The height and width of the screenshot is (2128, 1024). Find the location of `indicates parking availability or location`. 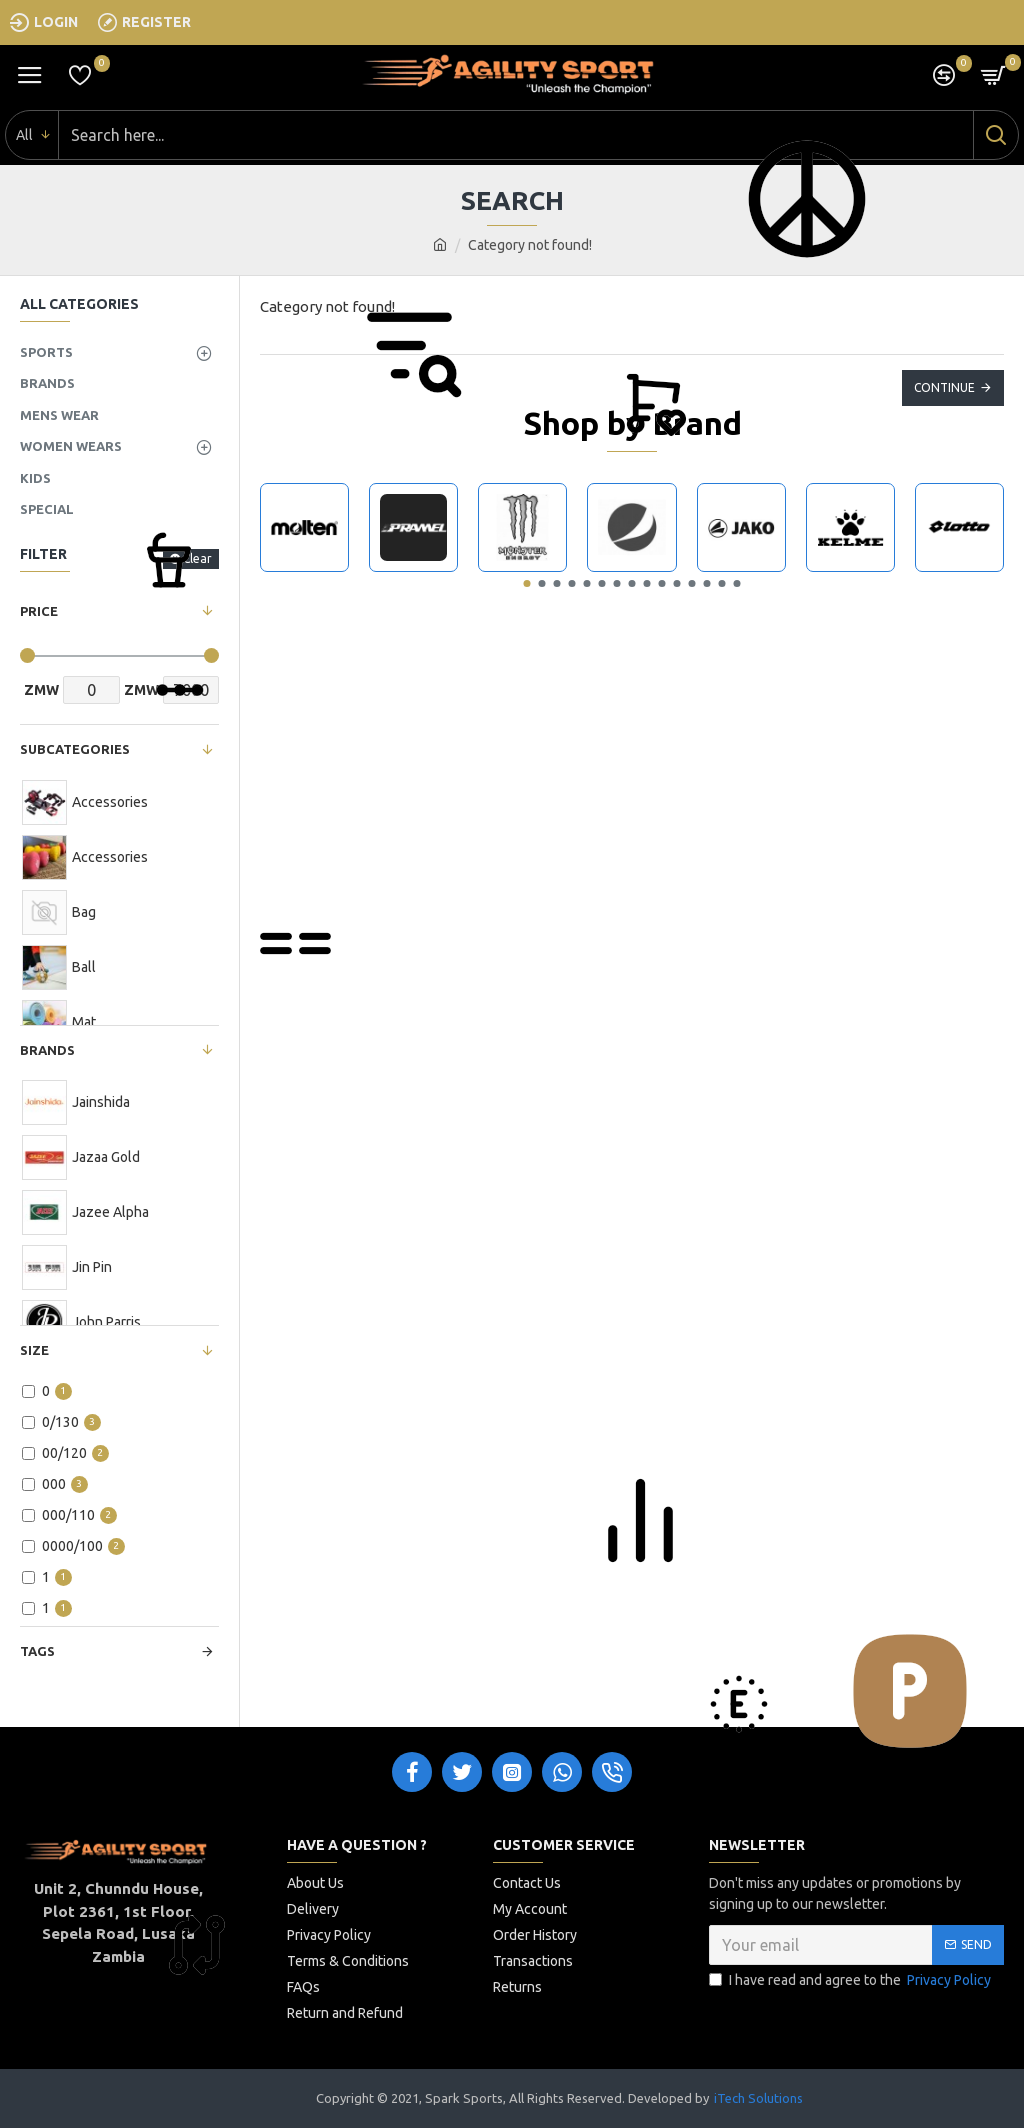

indicates parking availability or location is located at coordinates (910, 1691).